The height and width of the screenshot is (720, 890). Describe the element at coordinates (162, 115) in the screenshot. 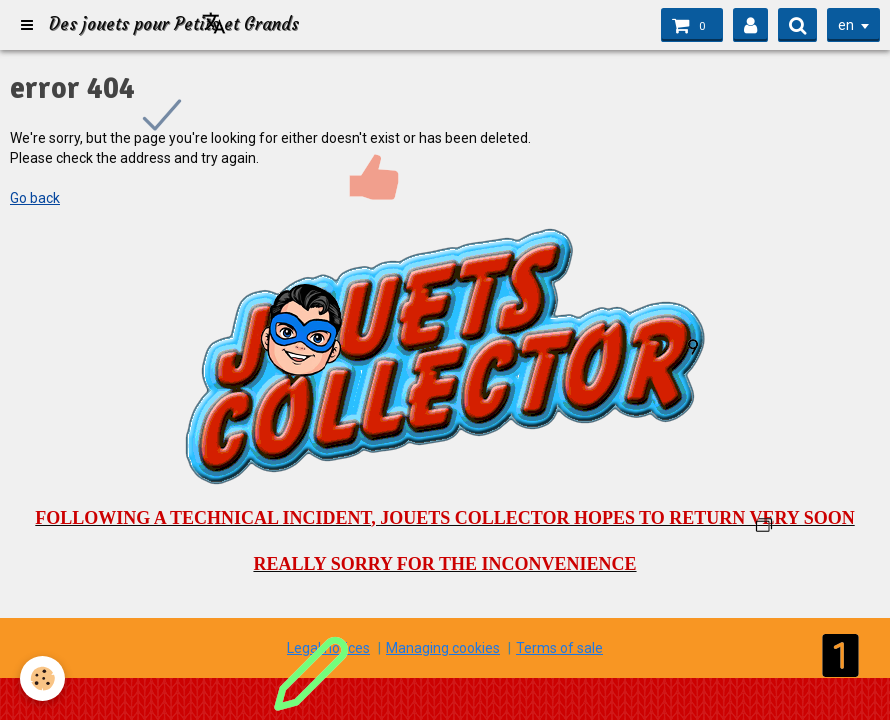

I see `confirm or submit an action` at that location.